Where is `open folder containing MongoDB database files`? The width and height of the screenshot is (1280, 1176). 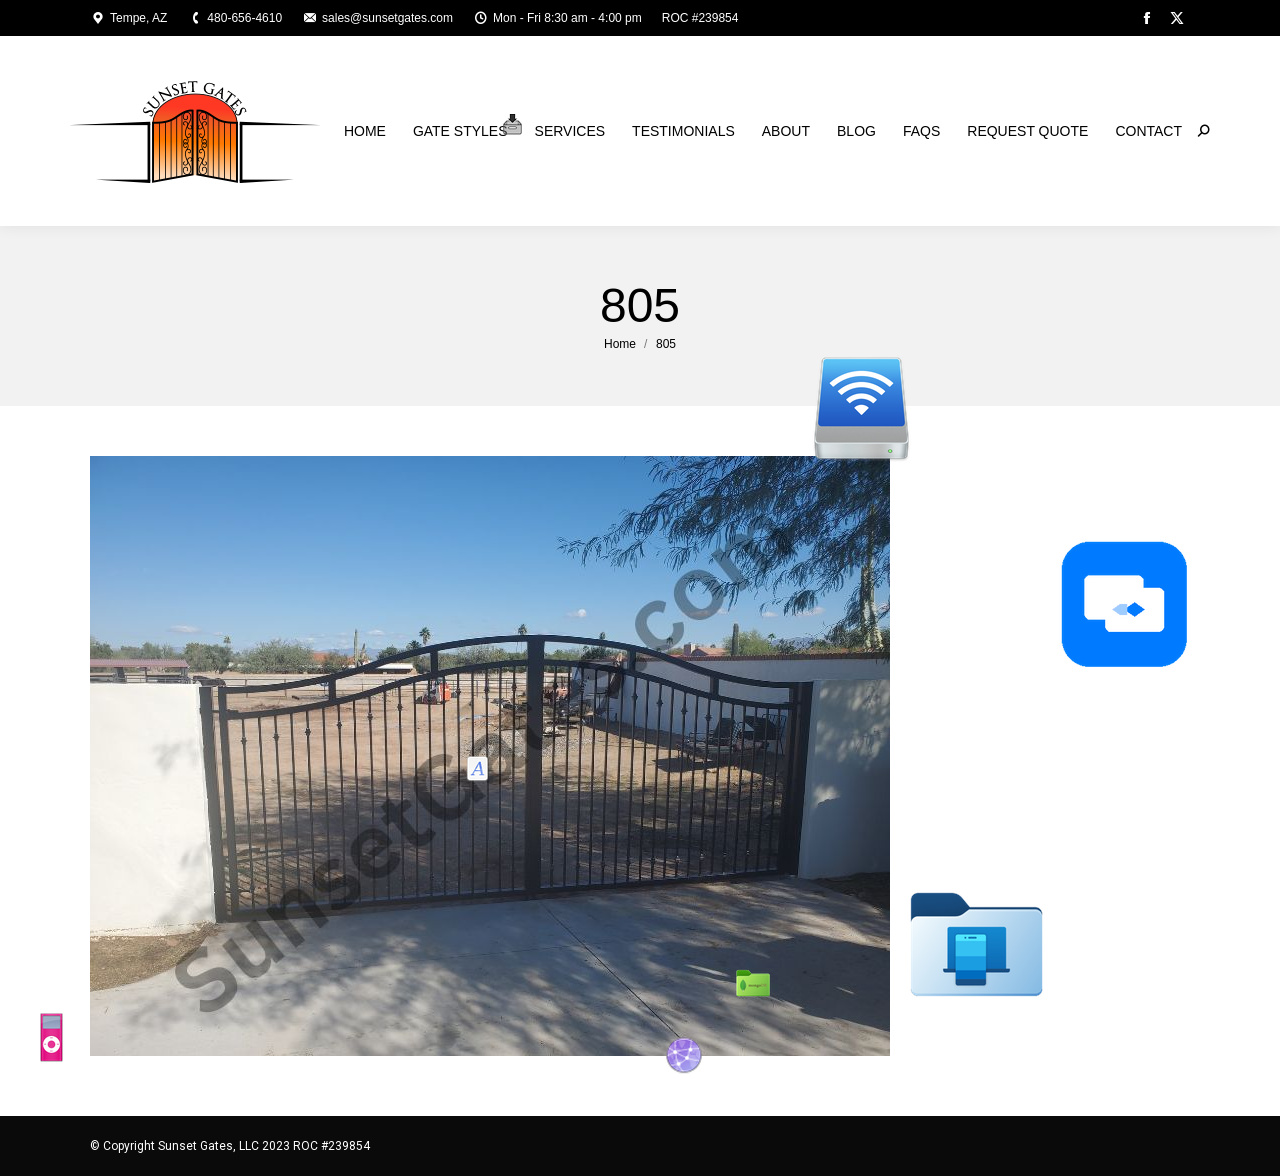
open folder containing MongoDB database files is located at coordinates (753, 984).